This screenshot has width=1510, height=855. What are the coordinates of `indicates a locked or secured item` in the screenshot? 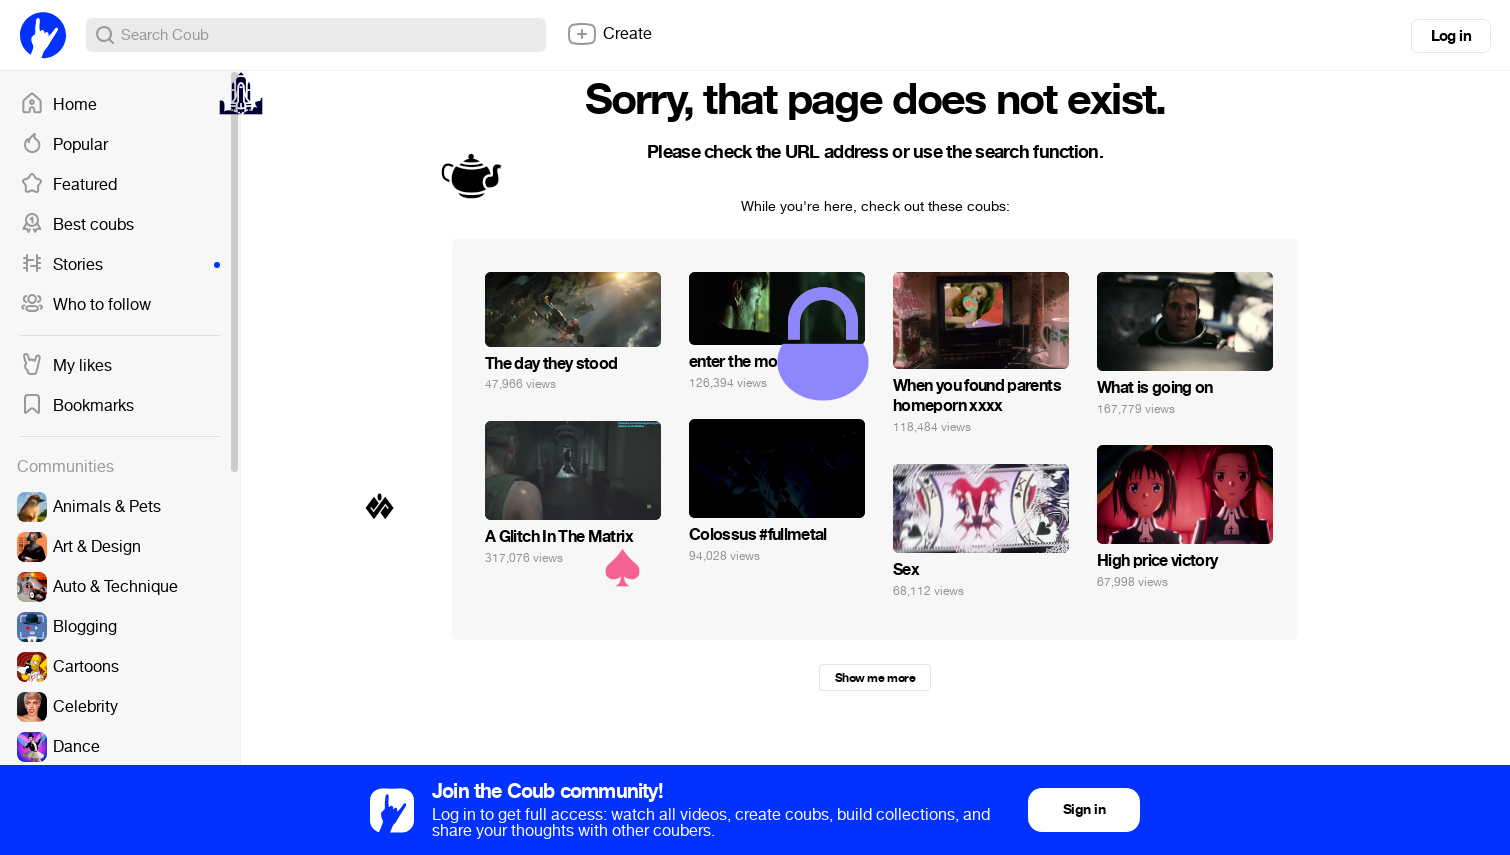 It's located at (823, 344).